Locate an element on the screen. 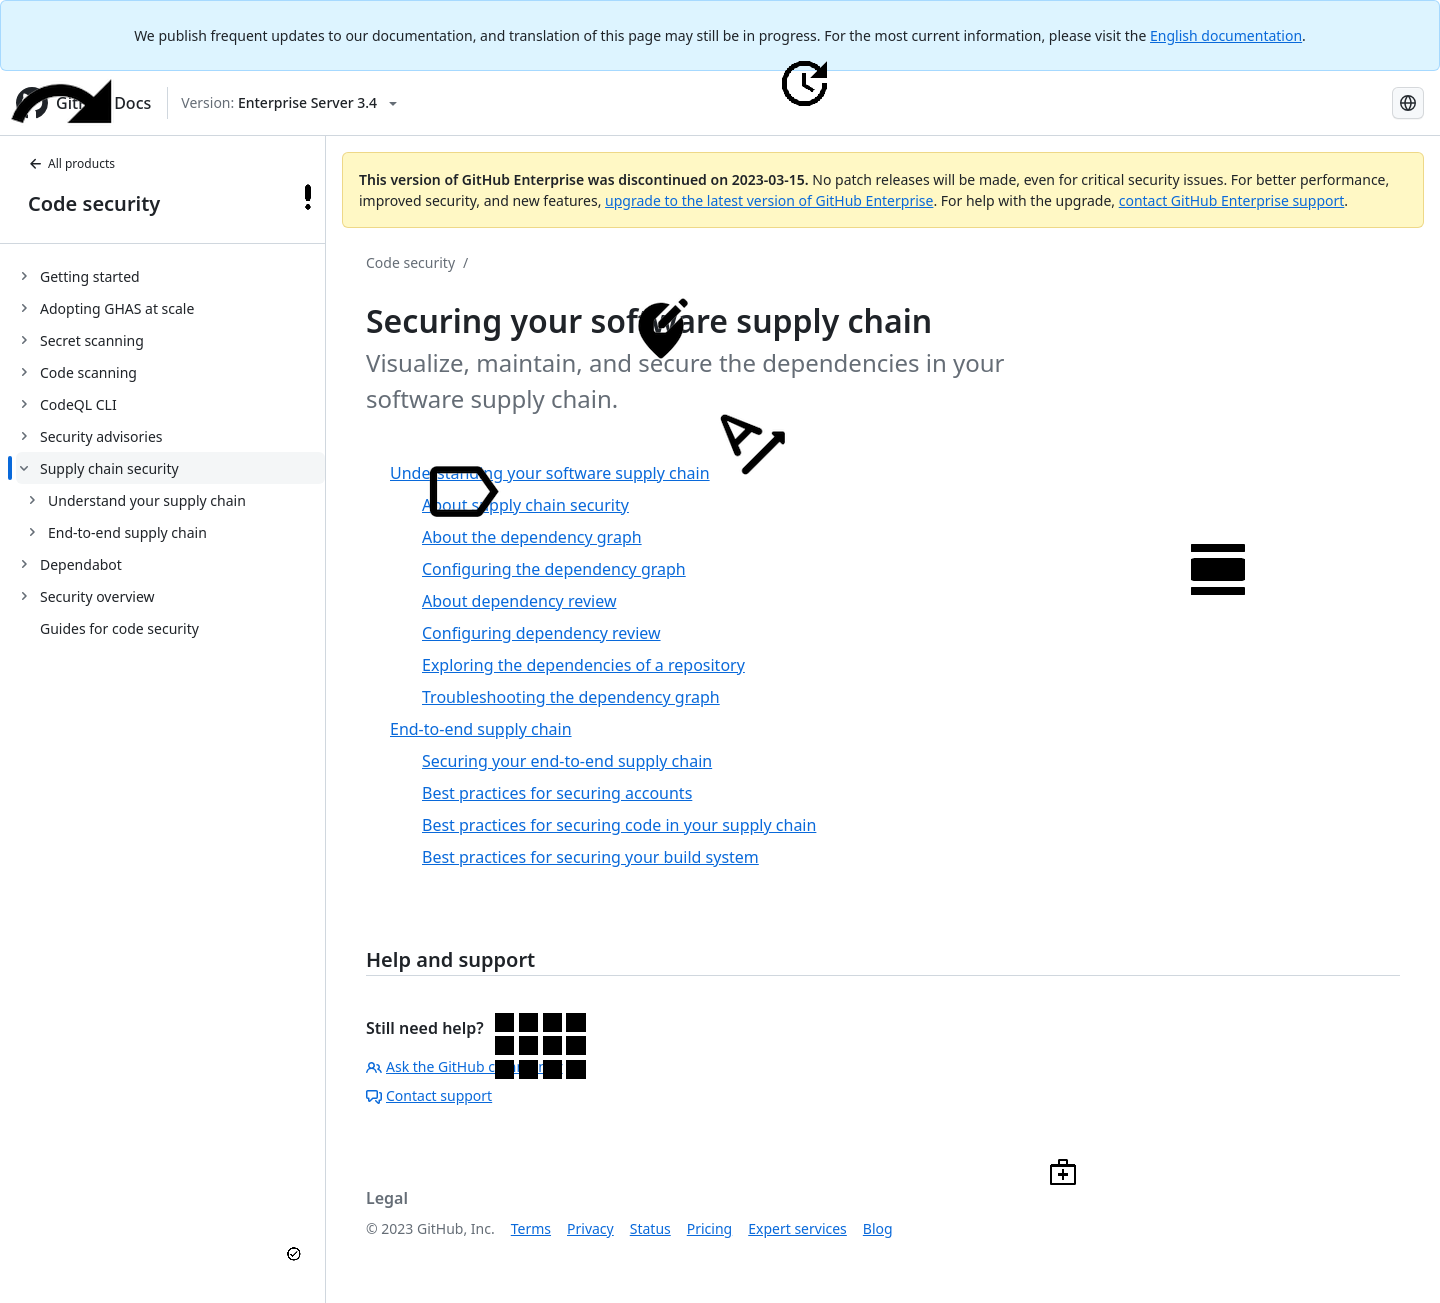  switch to comfortable grid view is located at coordinates (538, 1046).